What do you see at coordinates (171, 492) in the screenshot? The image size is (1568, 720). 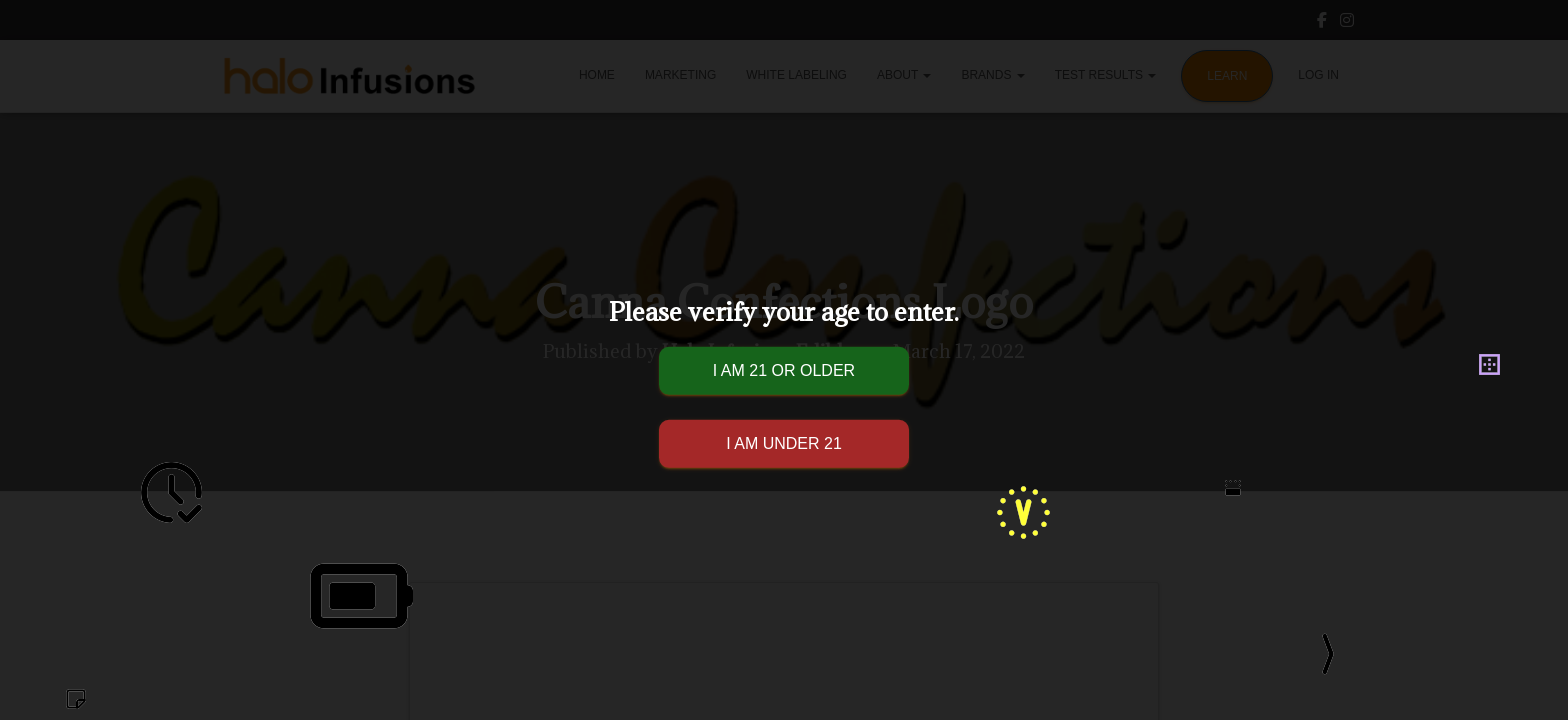 I see `task or event completed on time` at bounding box center [171, 492].